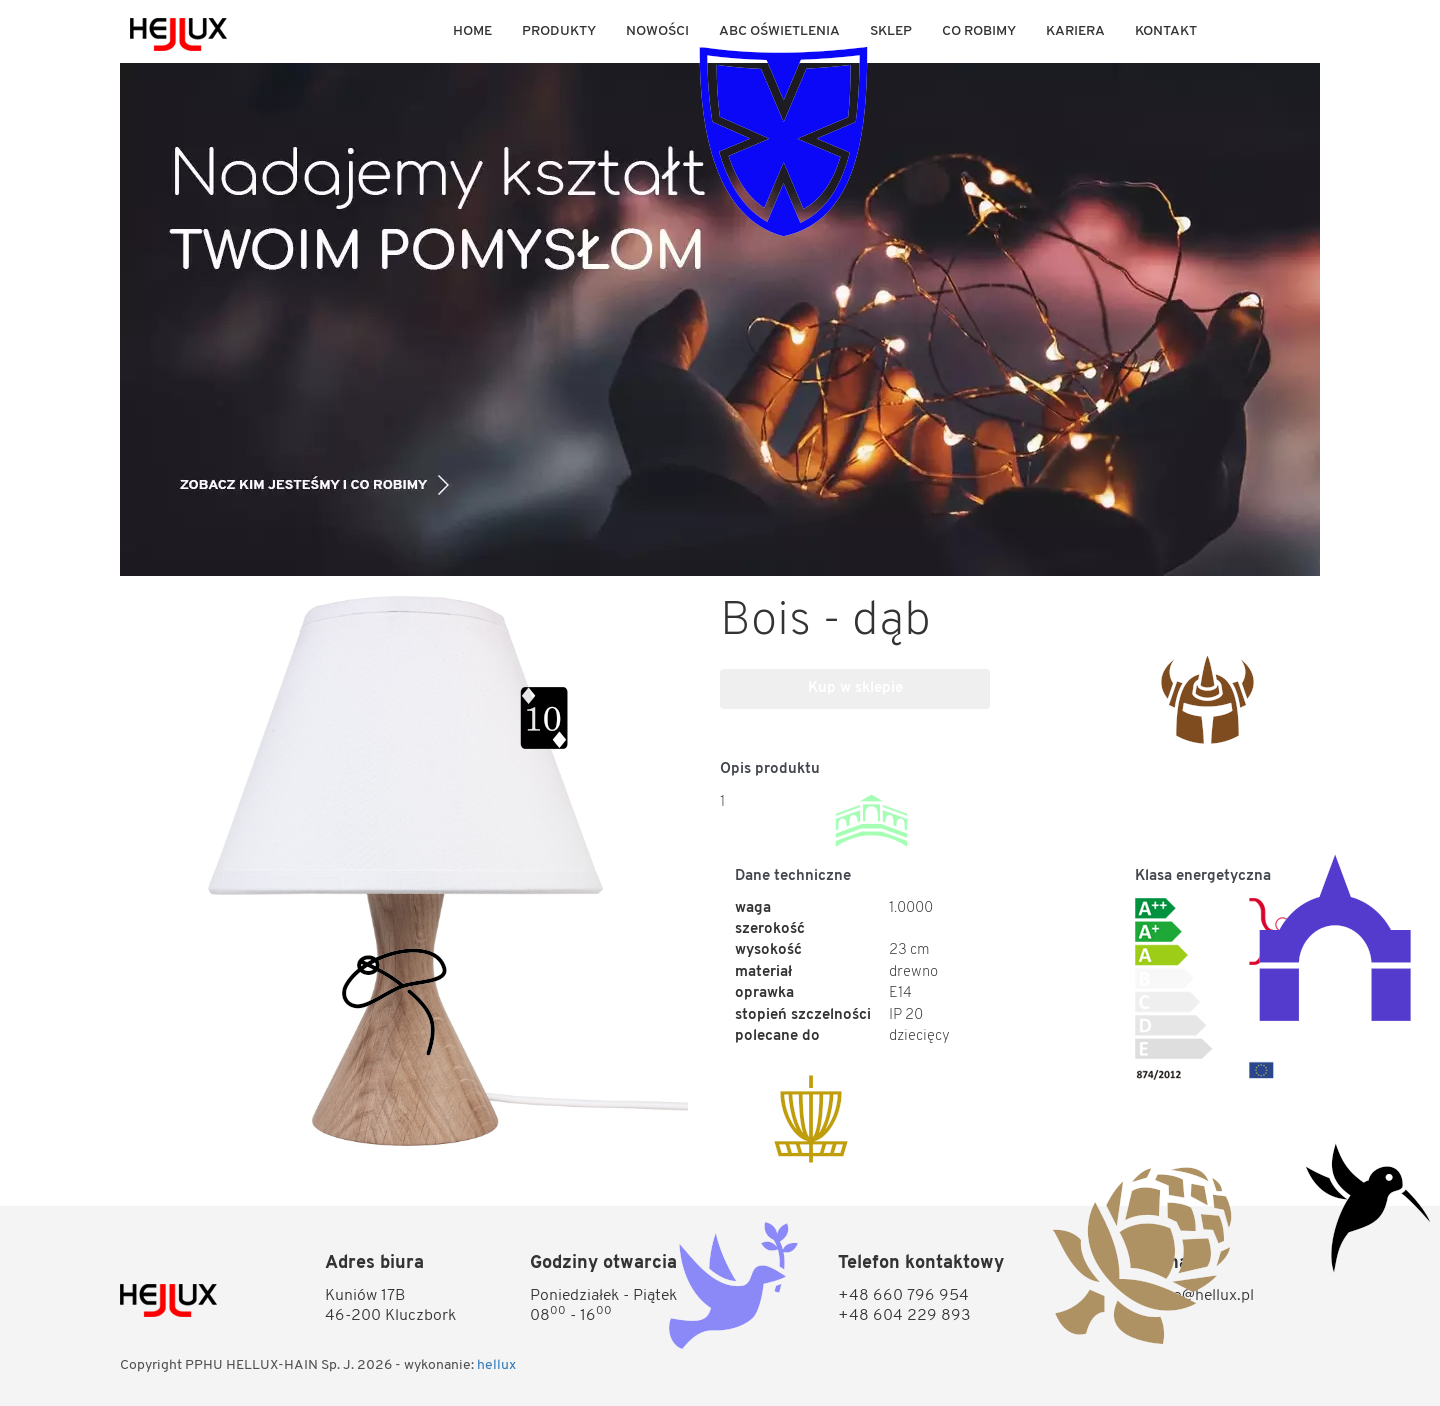 This screenshot has height=1406, width=1440. Describe the element at coordinates (1368, 1208) in the screenshot. I see `nature or wildlife category indicator` at that location.